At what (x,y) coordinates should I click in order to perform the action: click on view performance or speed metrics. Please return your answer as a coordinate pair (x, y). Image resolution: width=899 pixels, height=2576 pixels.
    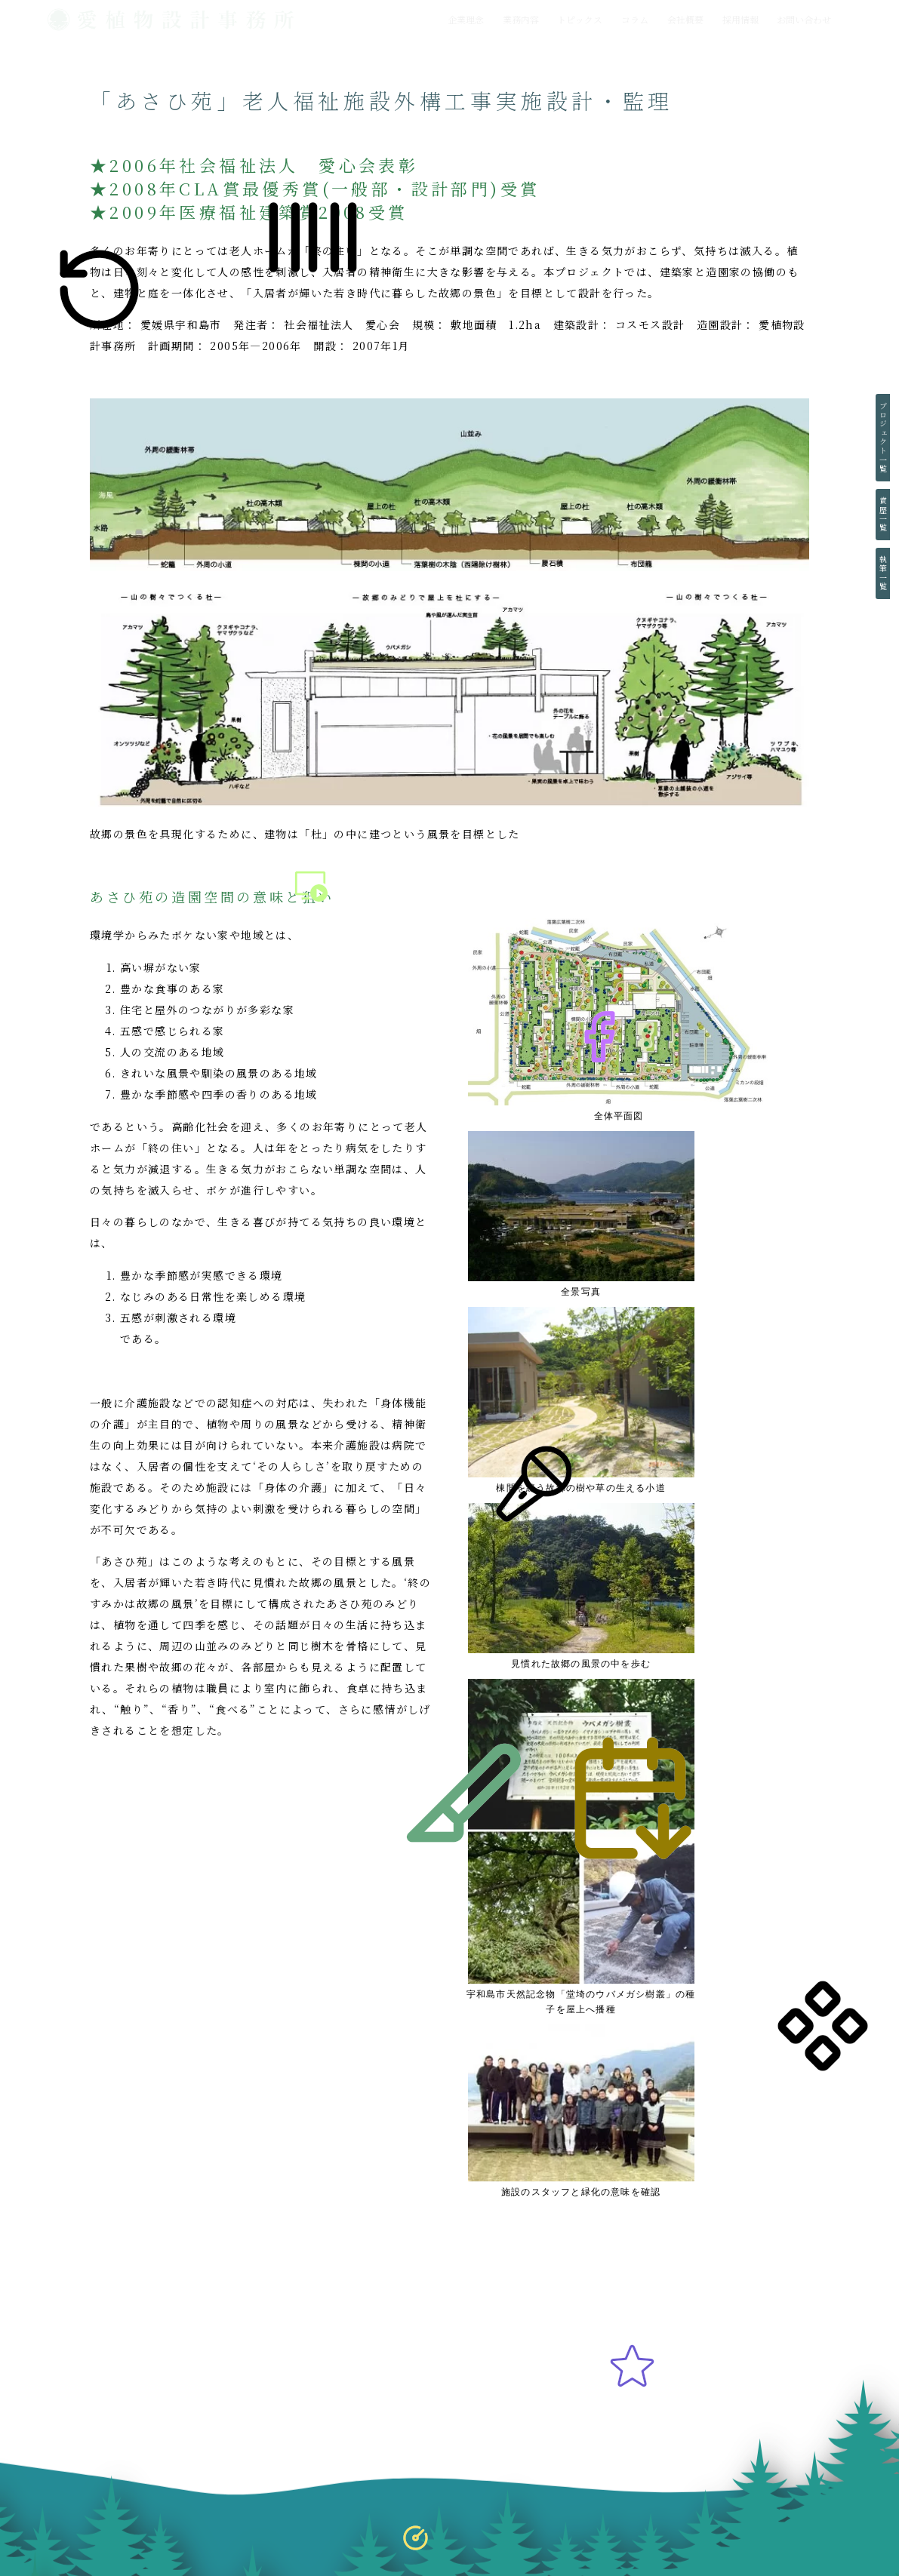
    Looking at the image, I should click on (415, 2538).